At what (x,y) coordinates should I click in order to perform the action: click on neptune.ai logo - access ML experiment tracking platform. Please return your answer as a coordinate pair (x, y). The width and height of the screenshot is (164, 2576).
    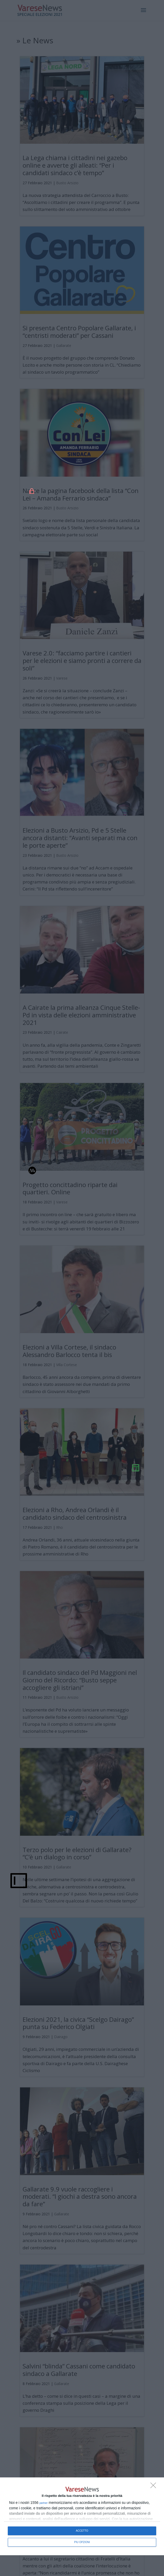
    Looking at the image, I should click on (32, 1170).